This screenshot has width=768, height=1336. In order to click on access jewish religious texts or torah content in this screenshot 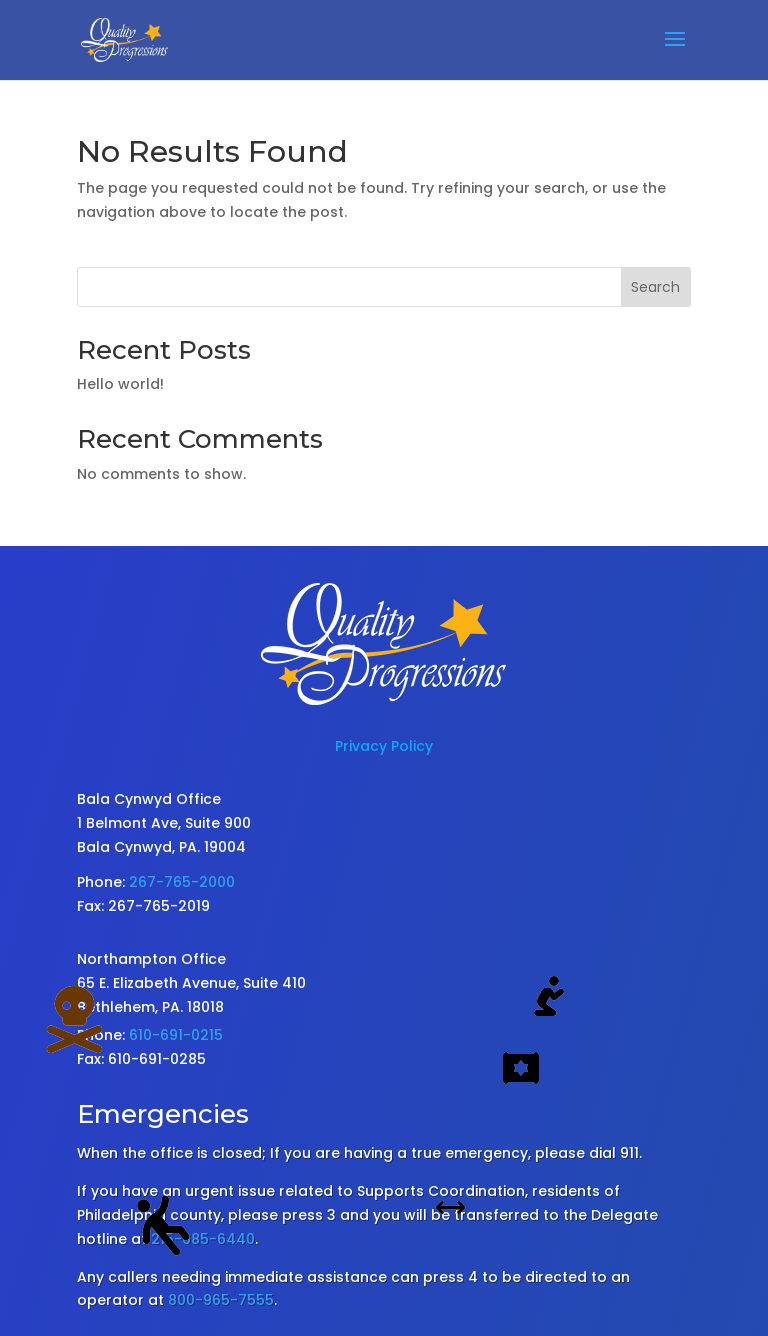, I will do `click(521, 1068)`.